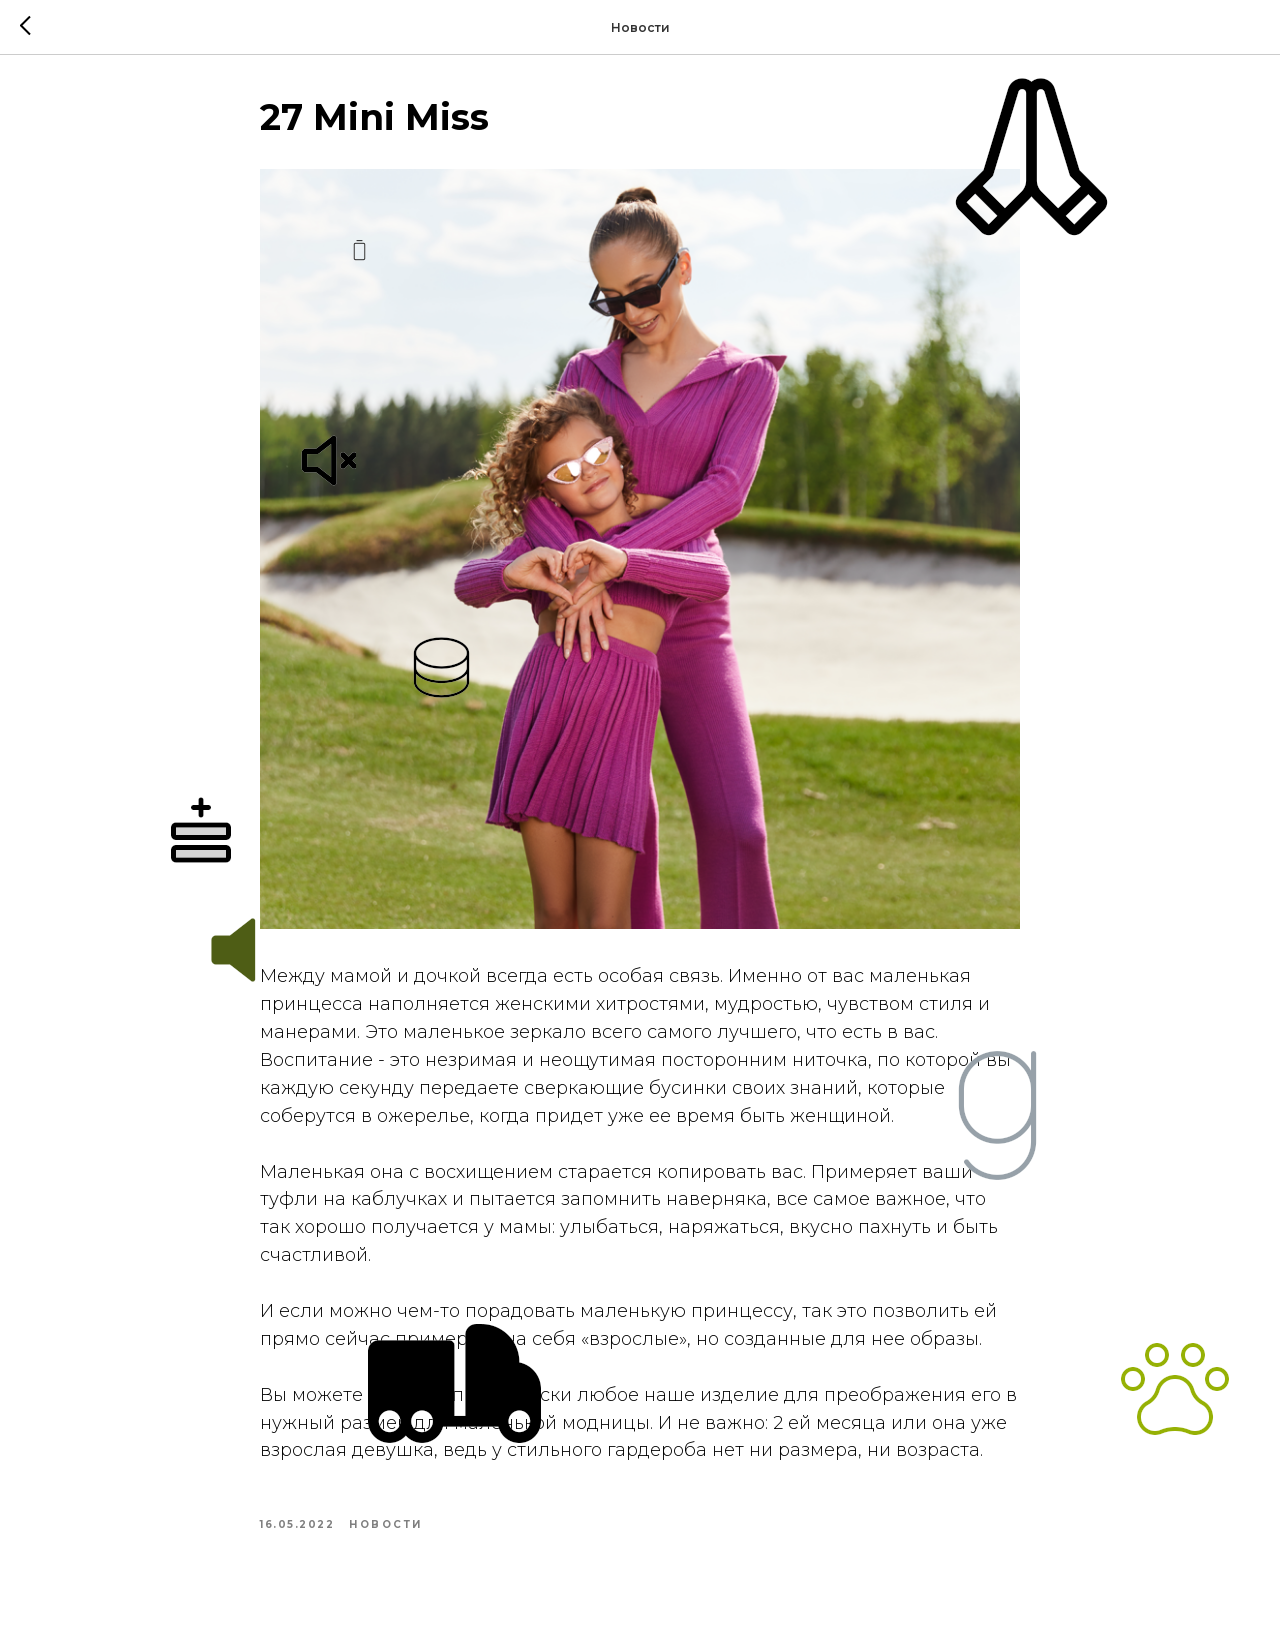 This screenshot has height=1627, width=1280. Describe the element at coordinates (1031, 159) in the screenshot. I see `express gratitude or thanks` at that location.